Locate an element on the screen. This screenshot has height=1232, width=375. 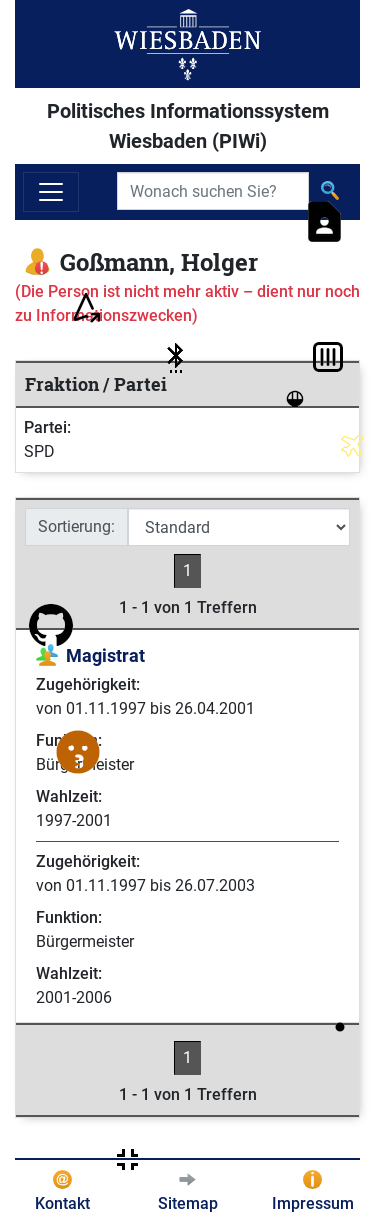
visit github profile or repository is located at coordinates (51, 626).